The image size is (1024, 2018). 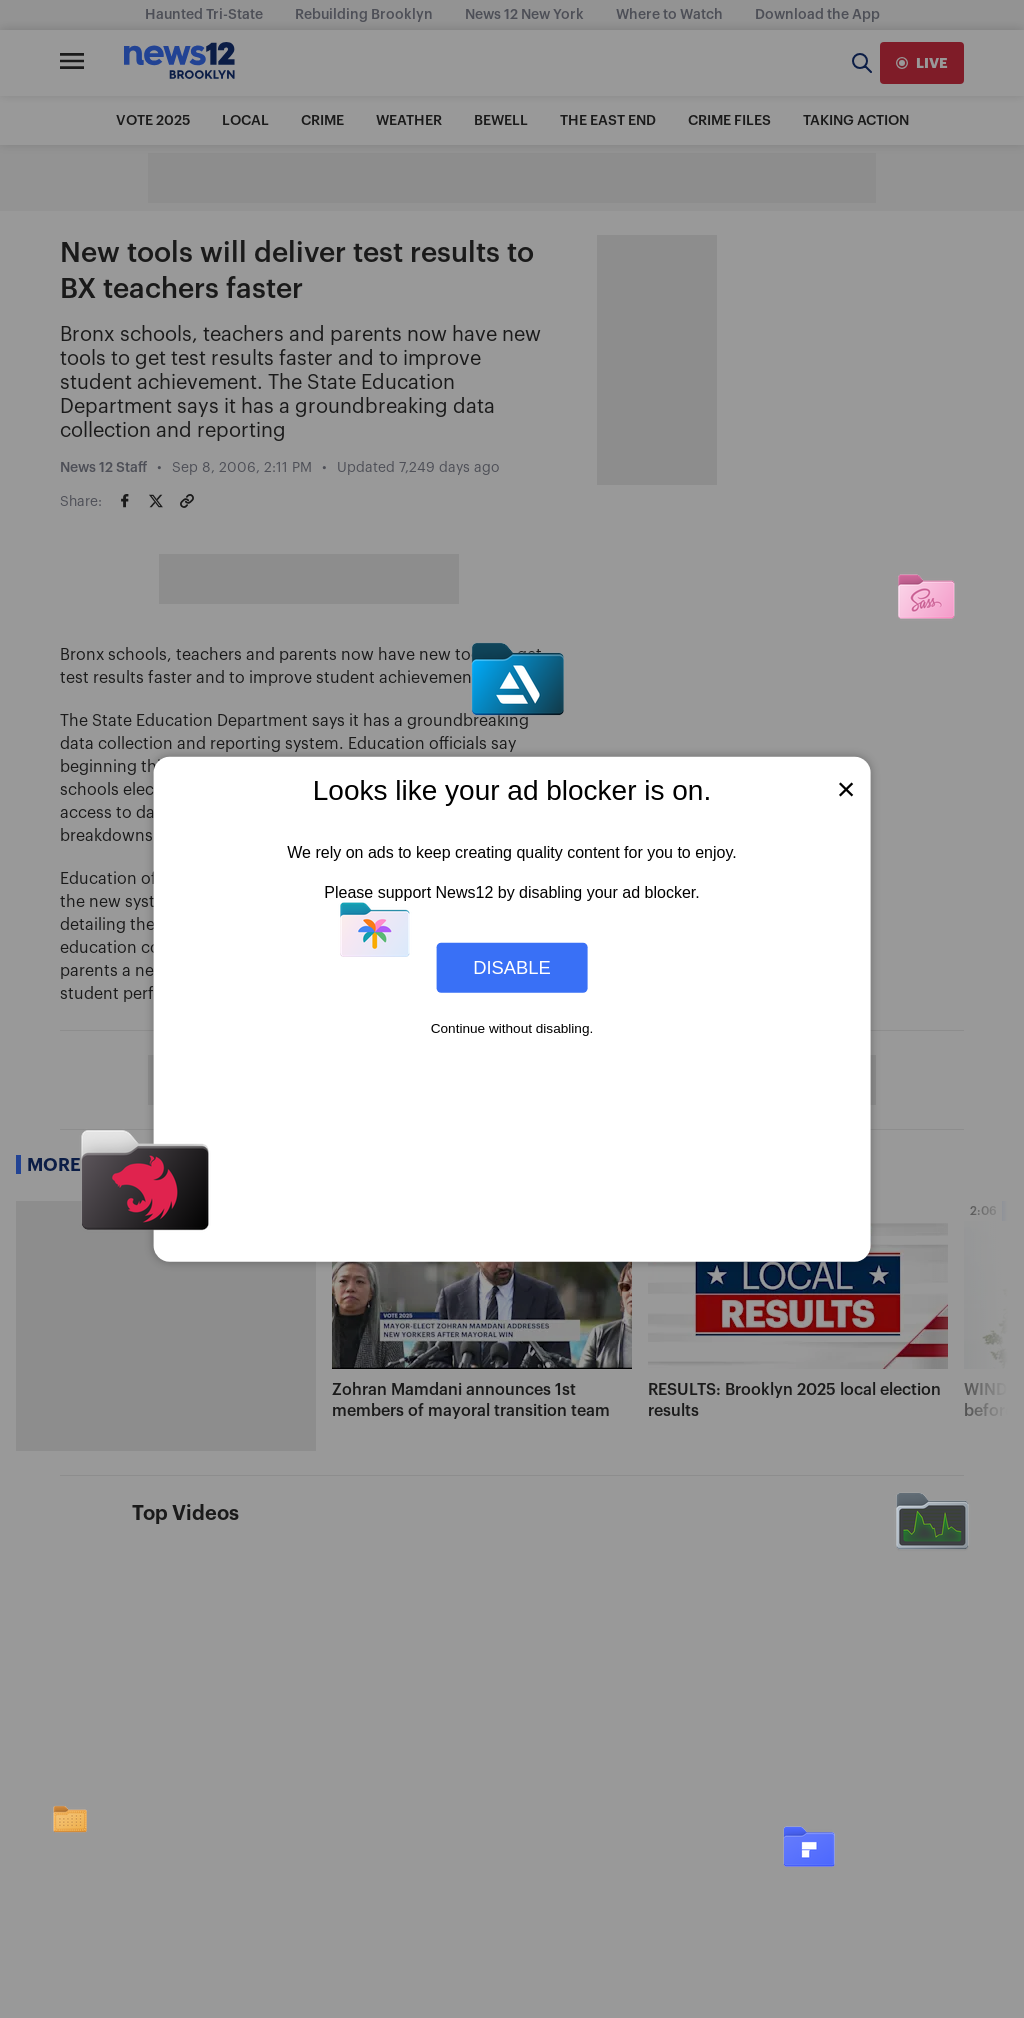 What do you see at coordinates (374, 931) in the screenshot?
I see `open google palm ai project folder` at bounding box center [374, 931].